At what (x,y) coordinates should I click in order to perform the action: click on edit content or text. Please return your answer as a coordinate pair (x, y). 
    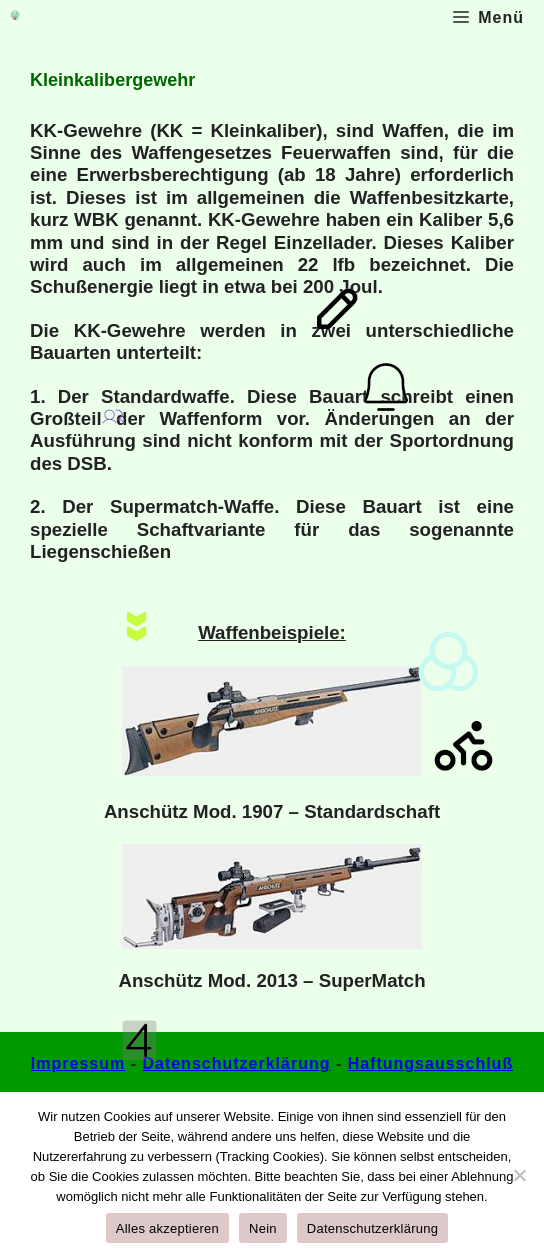
    Looking at the image, I should click on (338, 308).